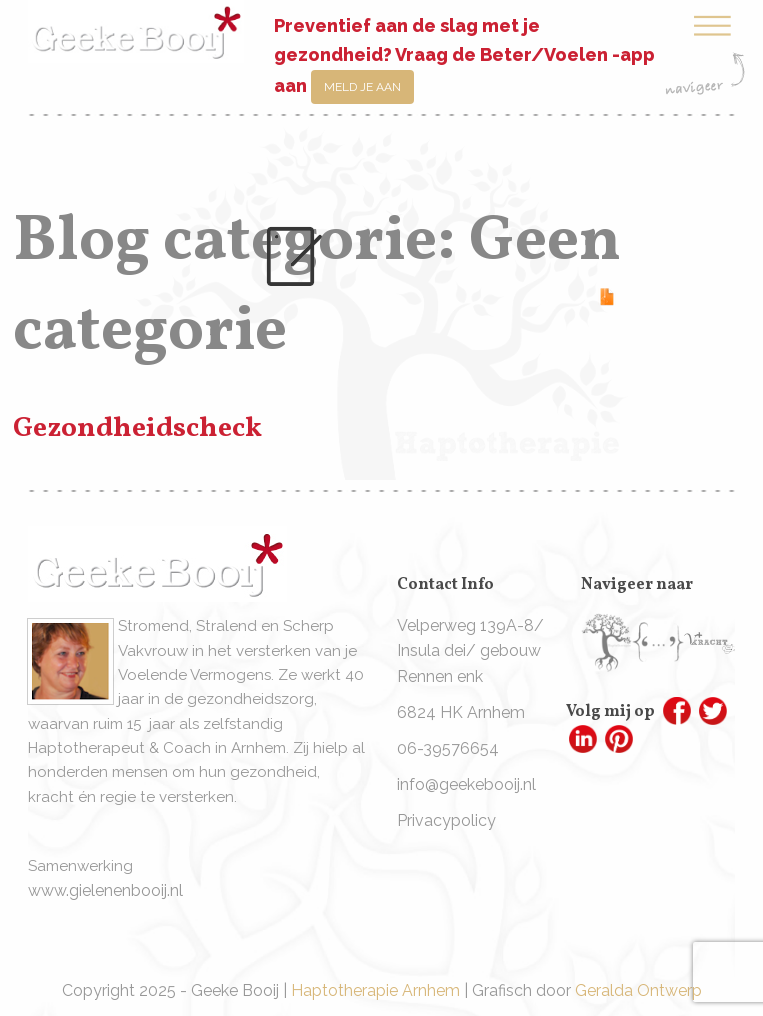 This screenshot has width=763, height=1016. Describe the element at coordinates (607, 297) in the screenshot. I see `a java archive (jar) file` at that location.